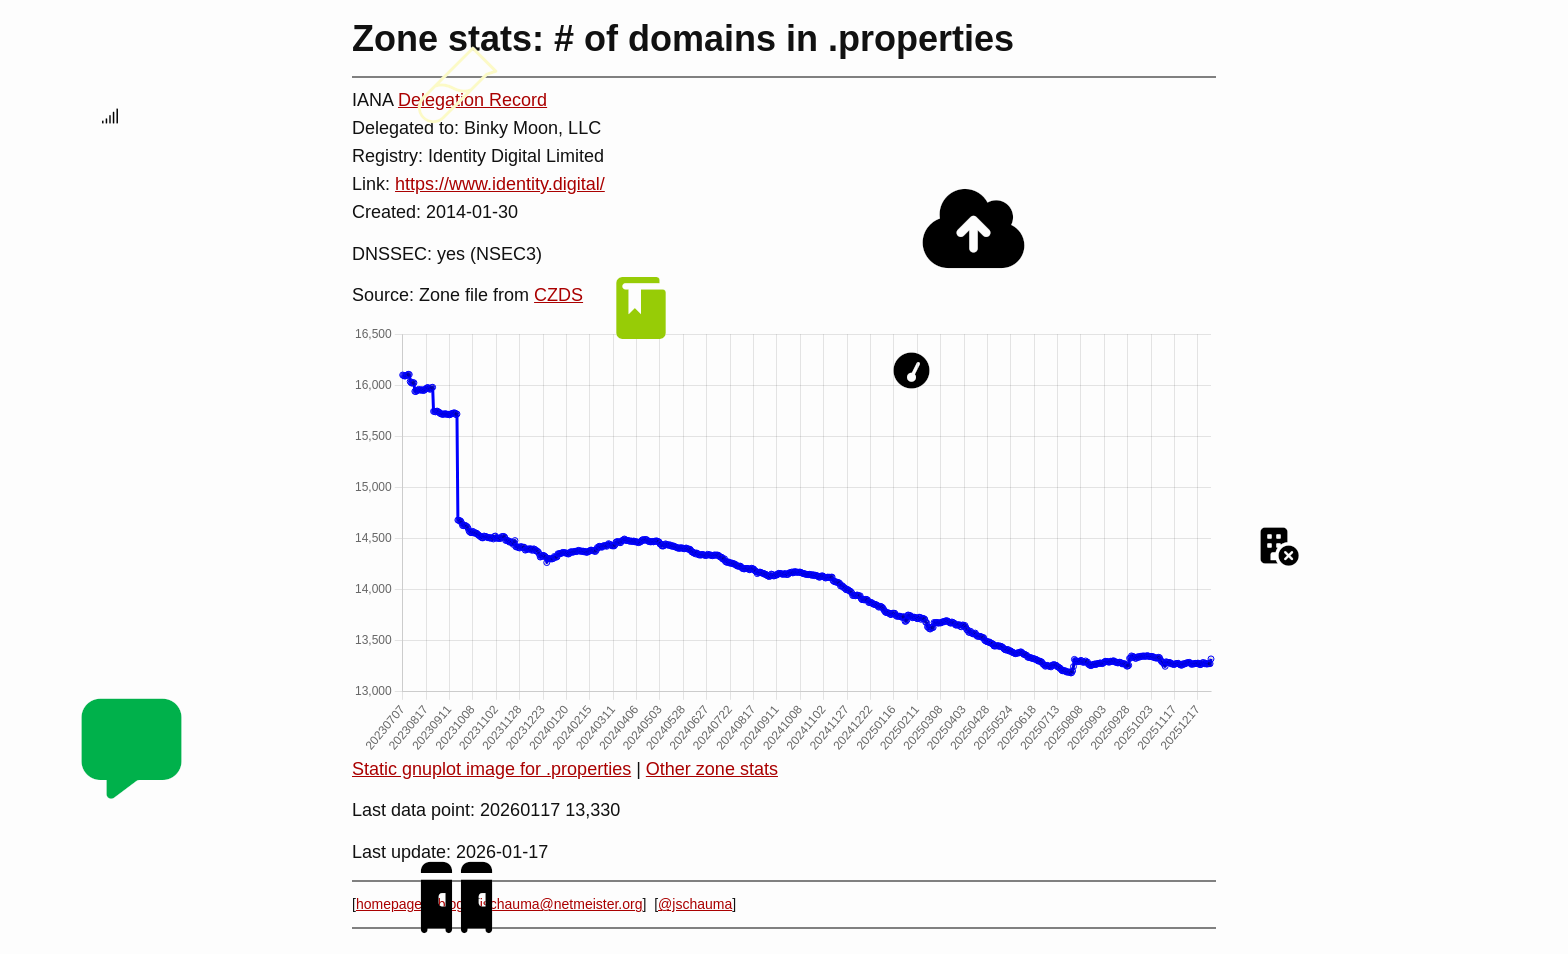 This screenshot has height=954, width=1568. What do you see at coordinates (131, 742) in the screenshot?
I see `open chat or messaging` at bounding box center [131, 742].